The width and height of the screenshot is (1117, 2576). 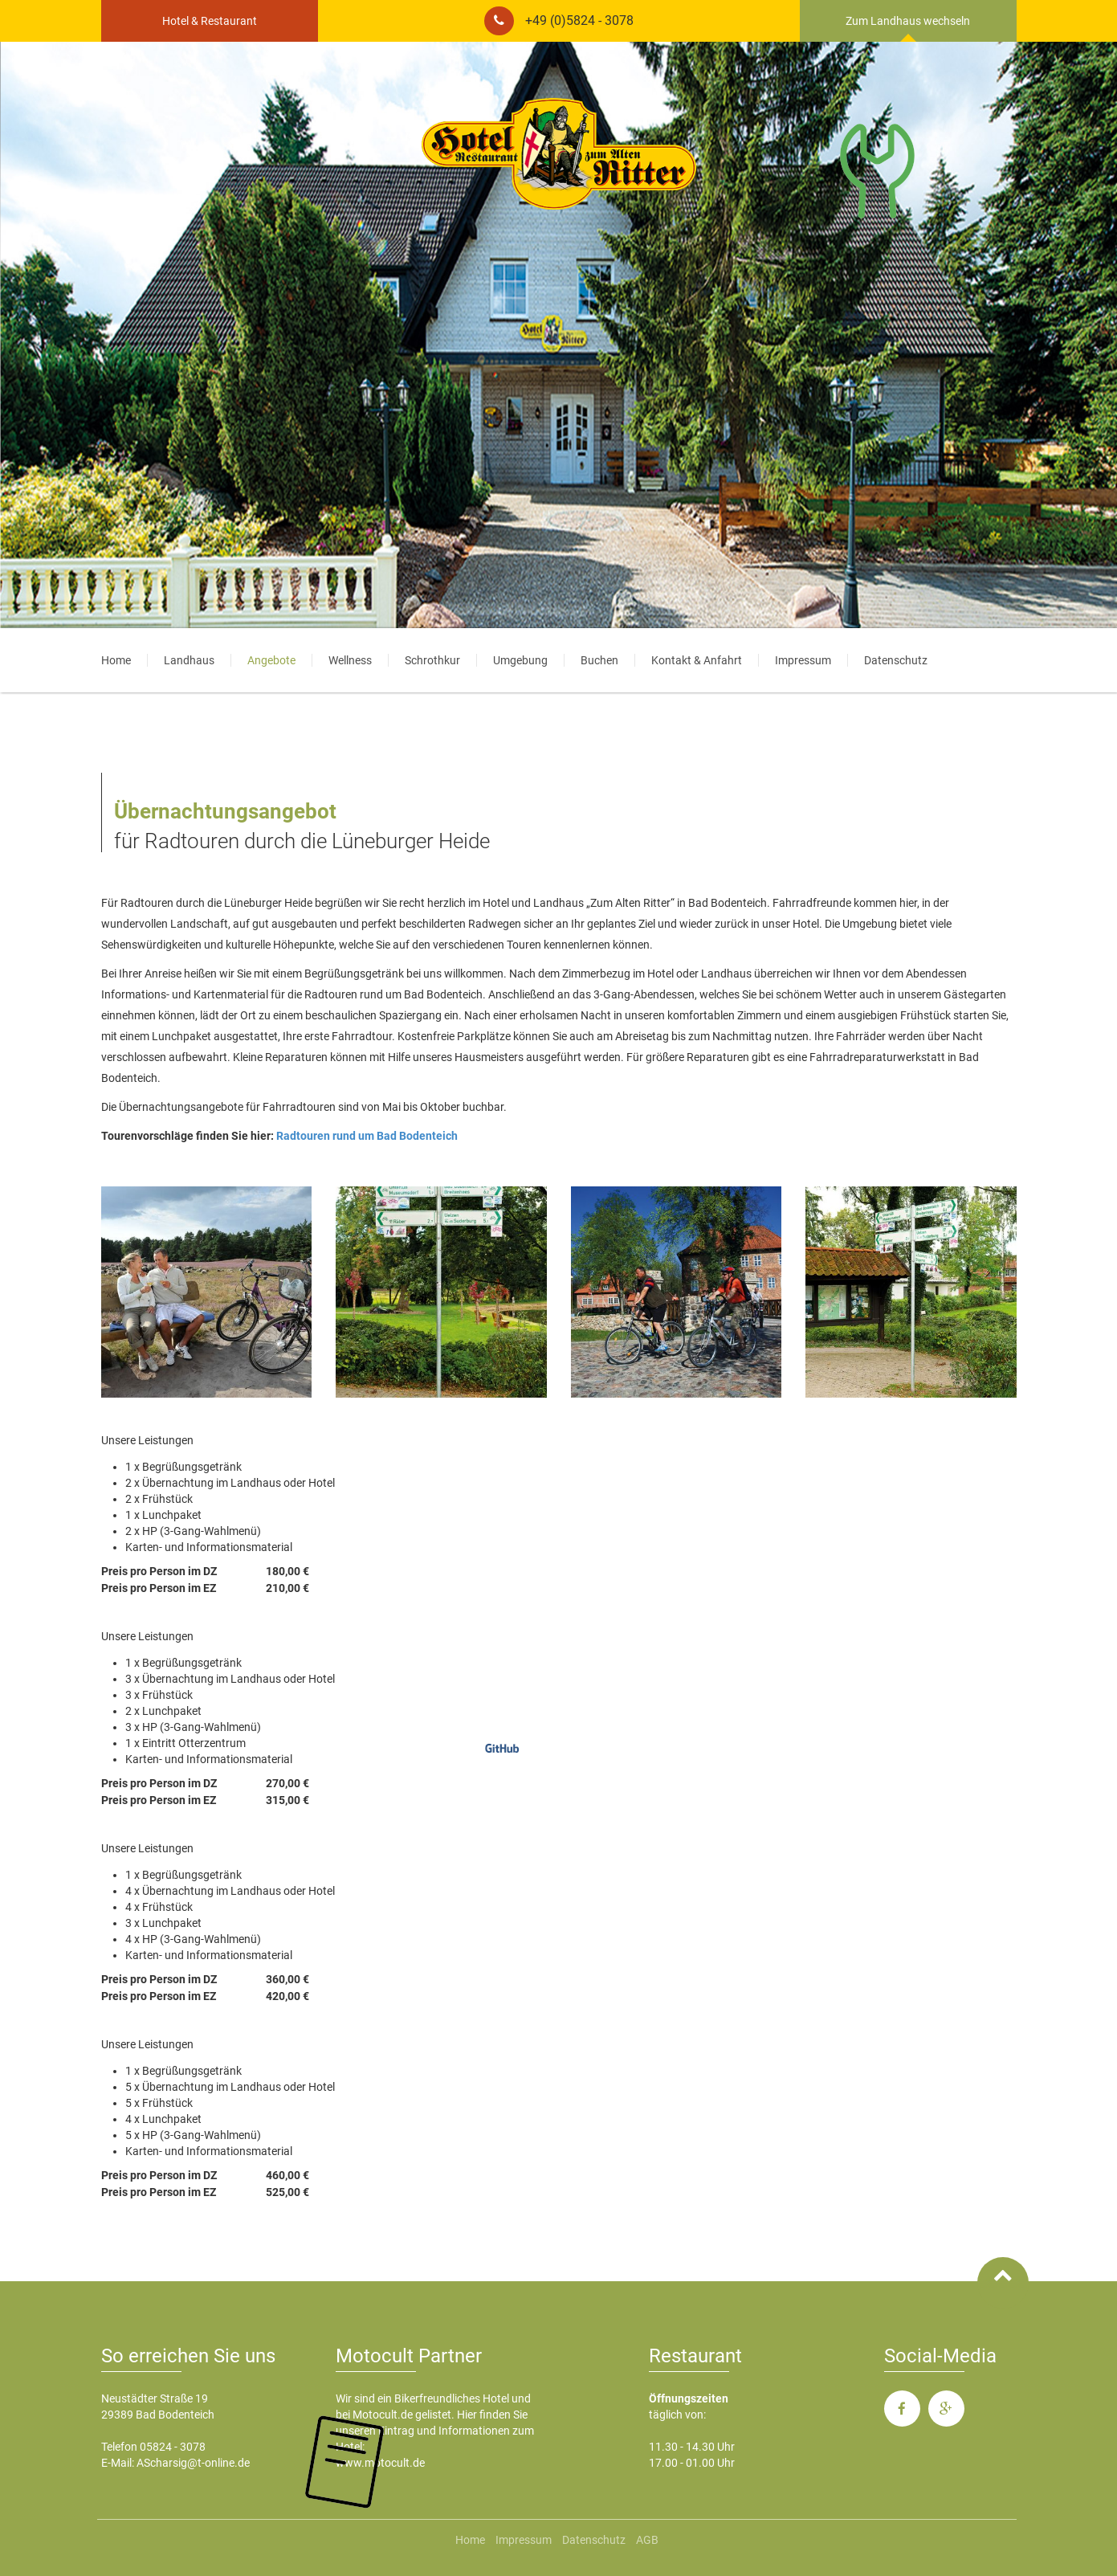 I want to click on access settings or configuration options, so click(x=877, y=171).